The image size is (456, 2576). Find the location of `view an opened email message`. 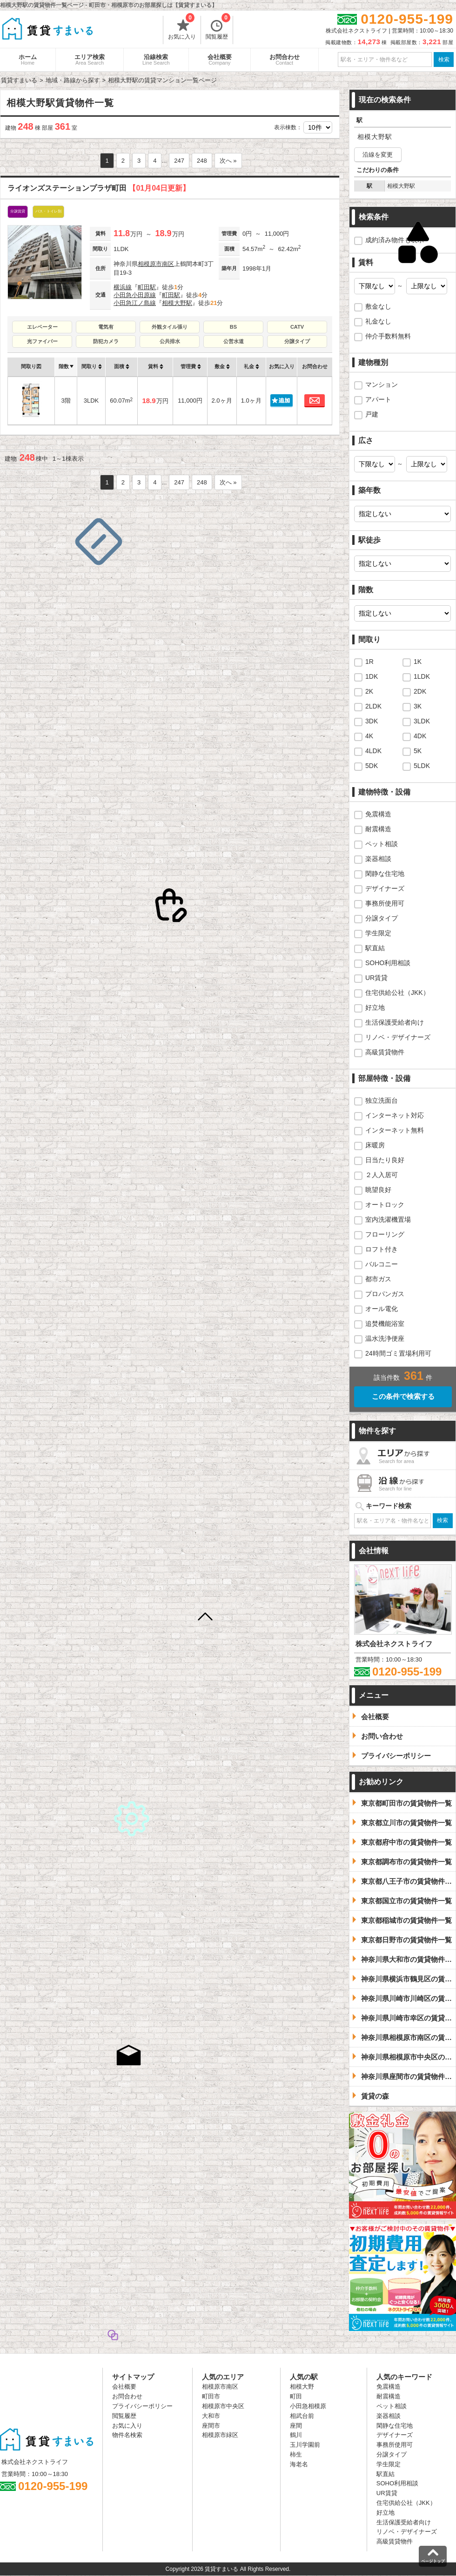

view an opened email message is located at coordinates (128, 2055).